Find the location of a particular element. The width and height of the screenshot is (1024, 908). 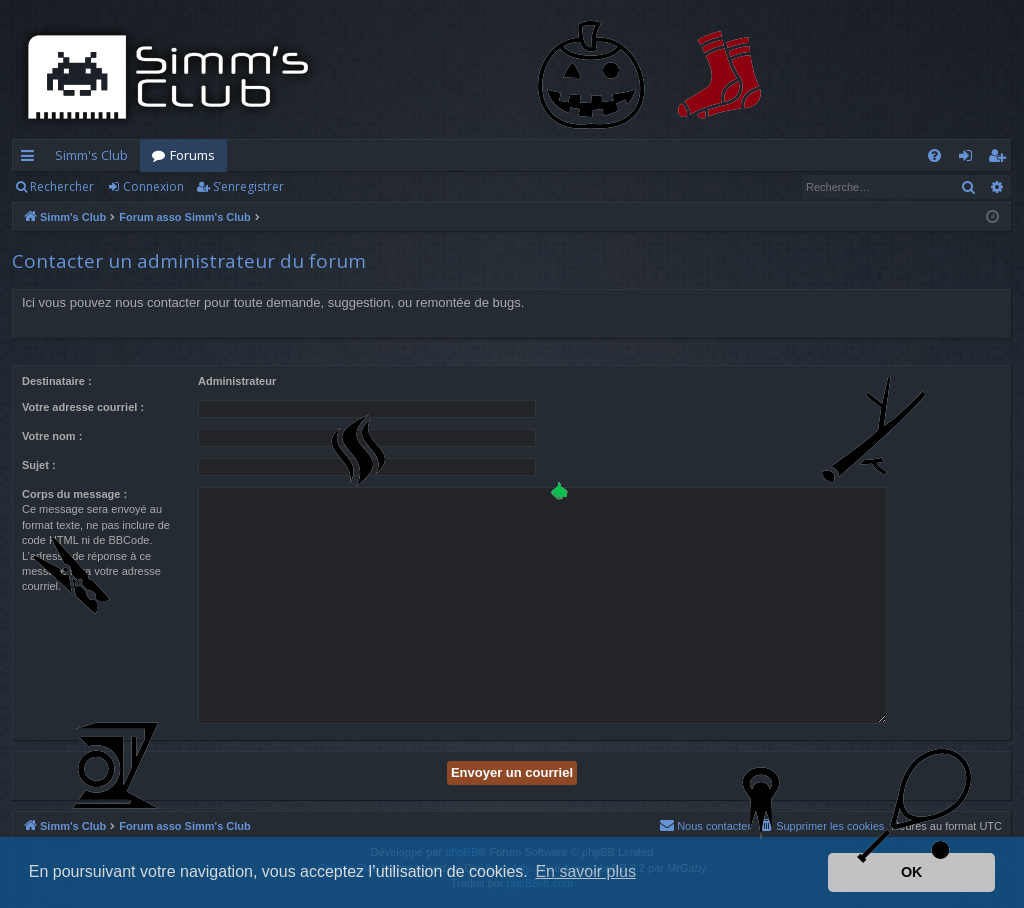

ingredient icon for garlic in a cooking or recipe app is located at coordinates (559, 490).